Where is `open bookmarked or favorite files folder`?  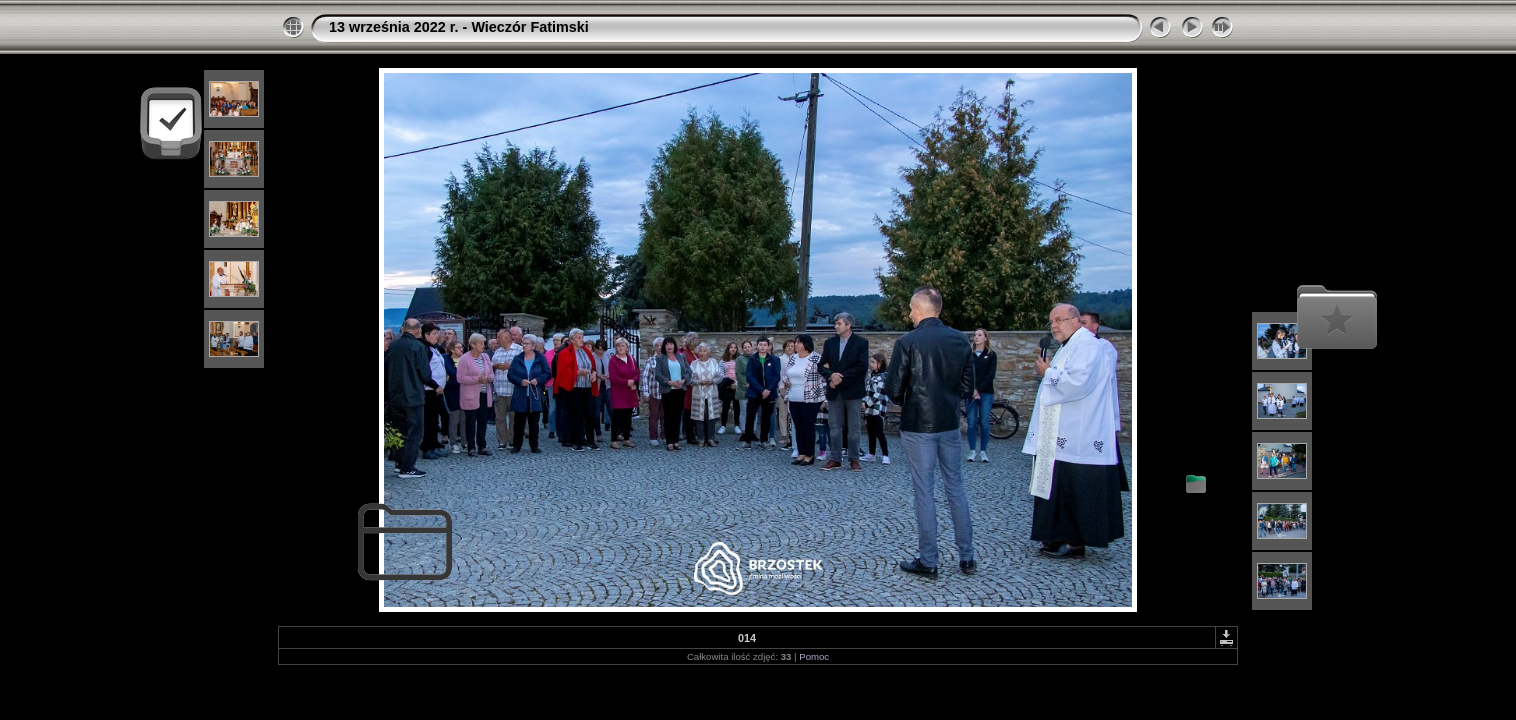
open bookmarked or favorite files folder is located at coordinates (1337, 317).